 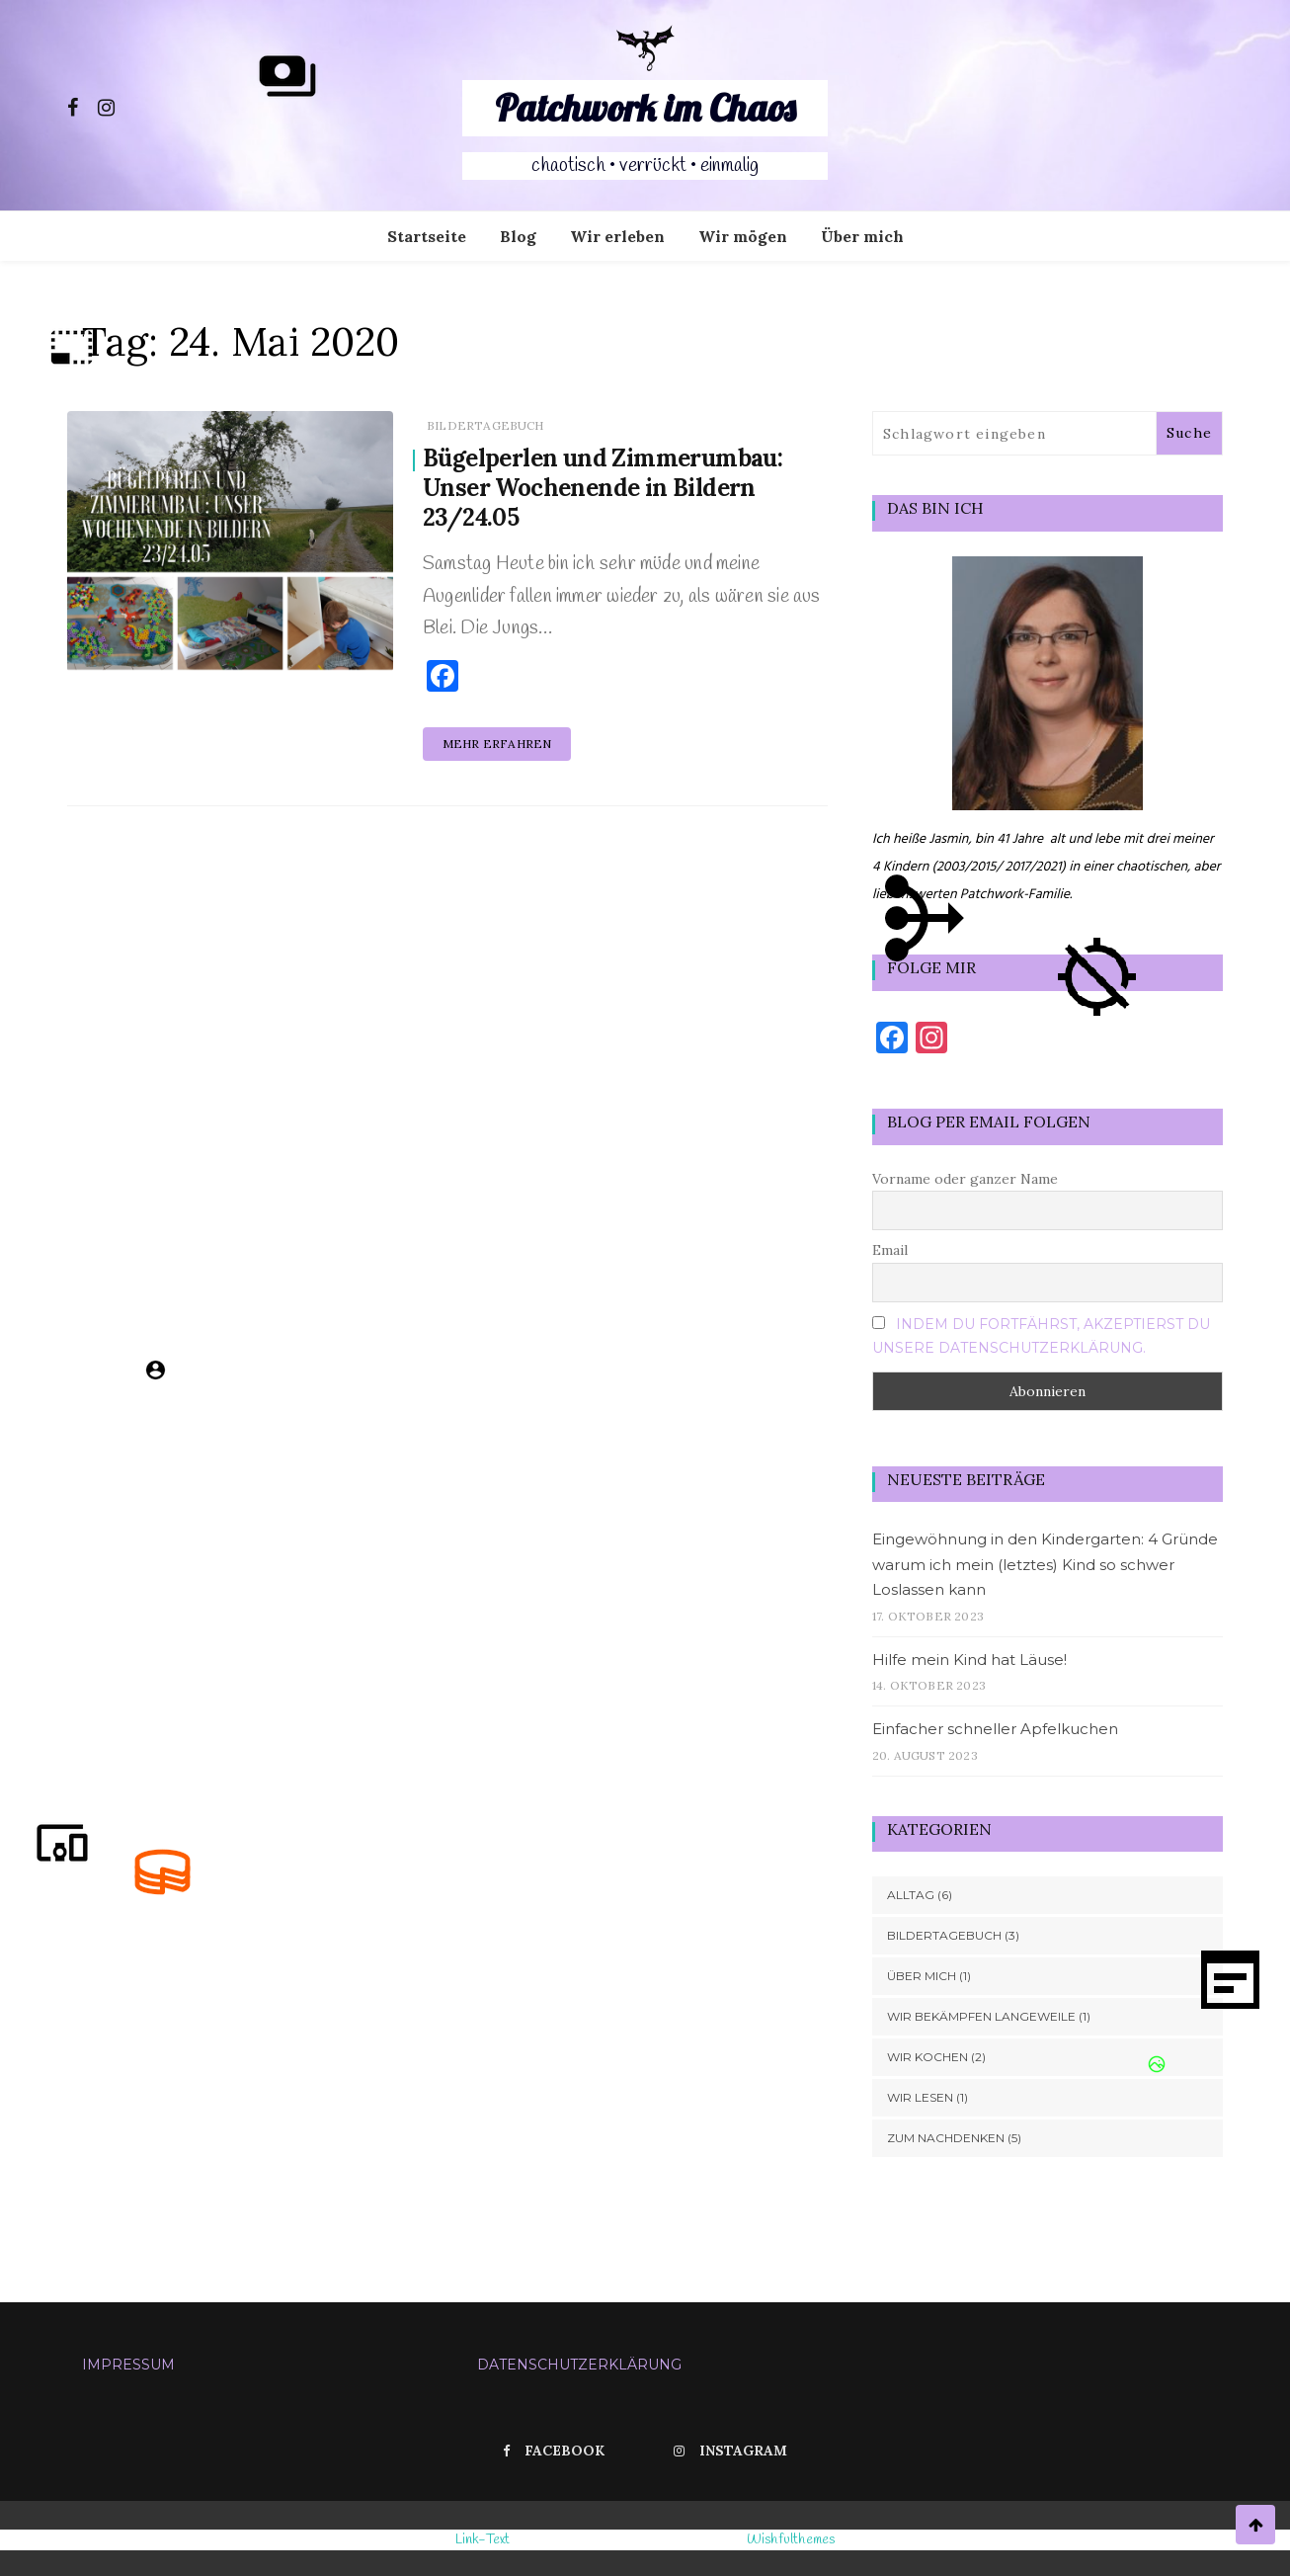 What do you see at coordinates (71, 347) in the screenshot?
I see `resize image to smaller dimensions` at bounding box center [71, 347].